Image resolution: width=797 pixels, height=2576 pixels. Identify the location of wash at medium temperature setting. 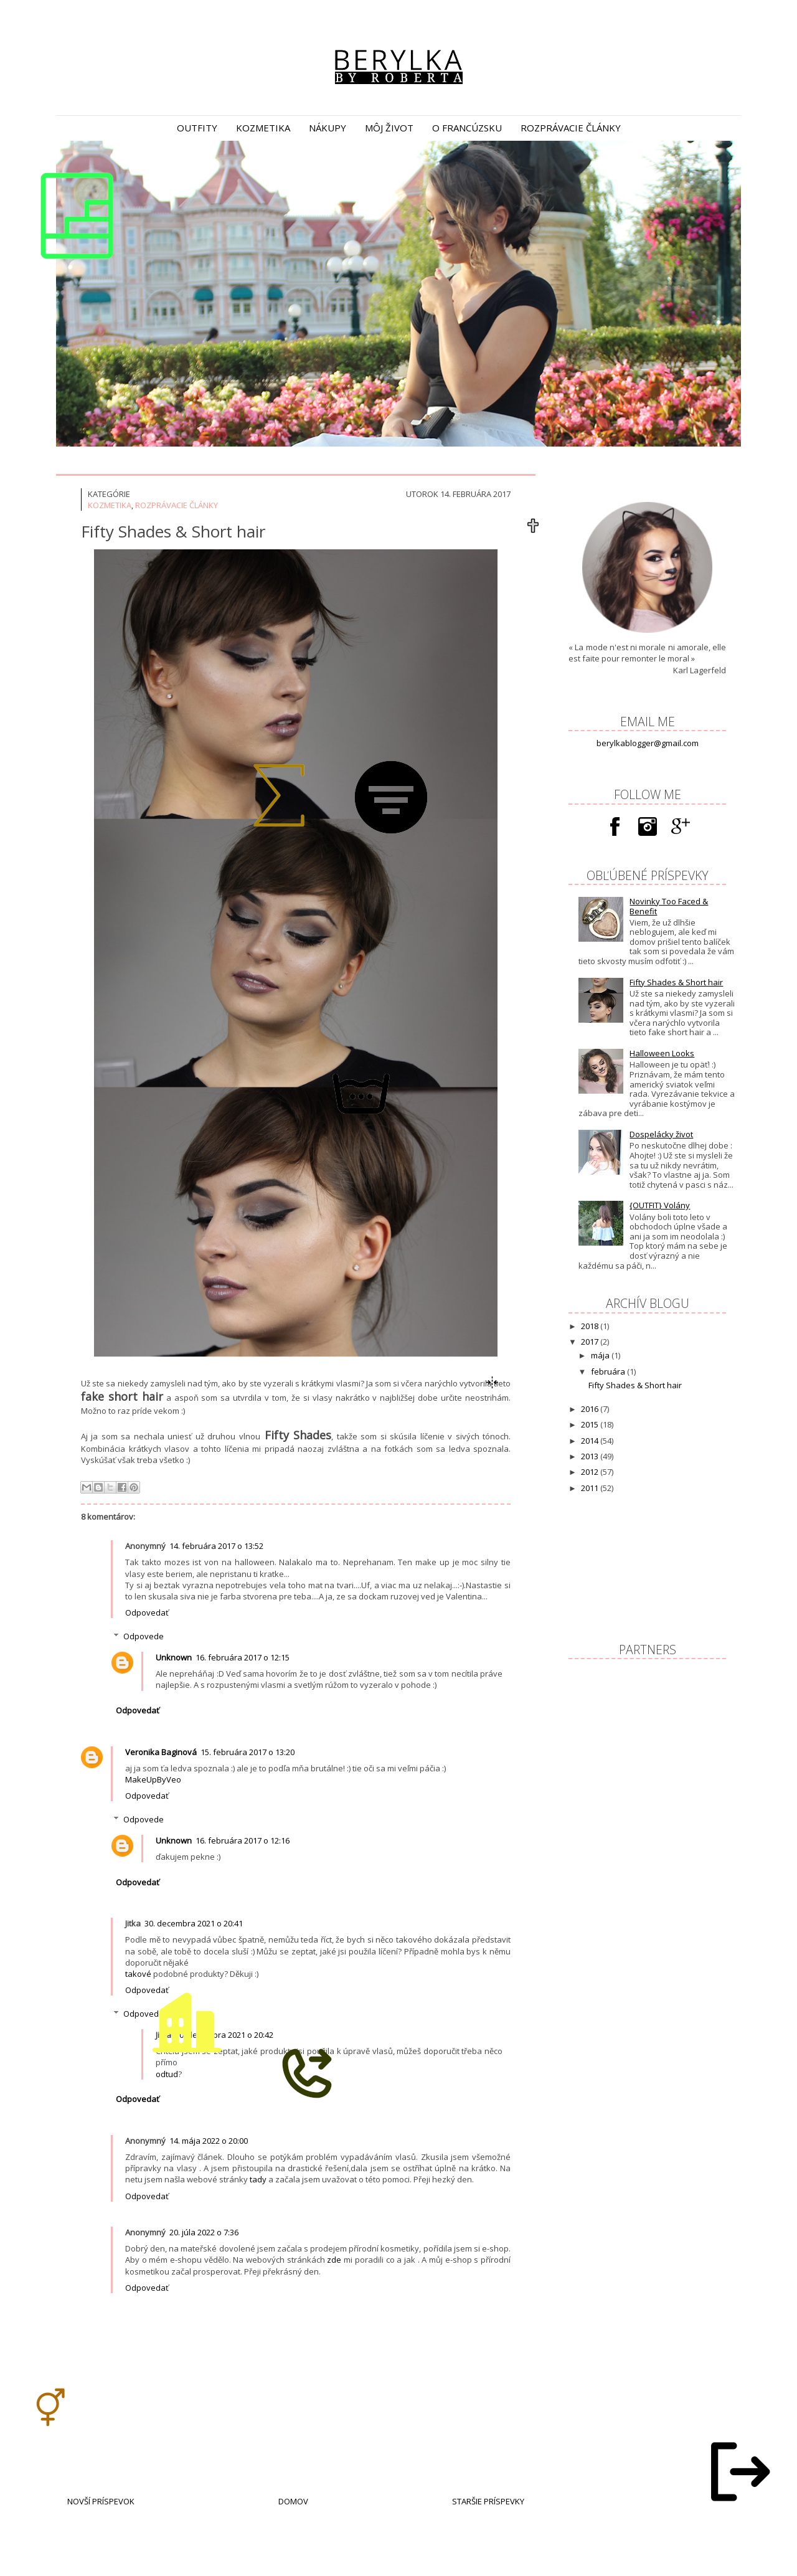
(361, 1094).